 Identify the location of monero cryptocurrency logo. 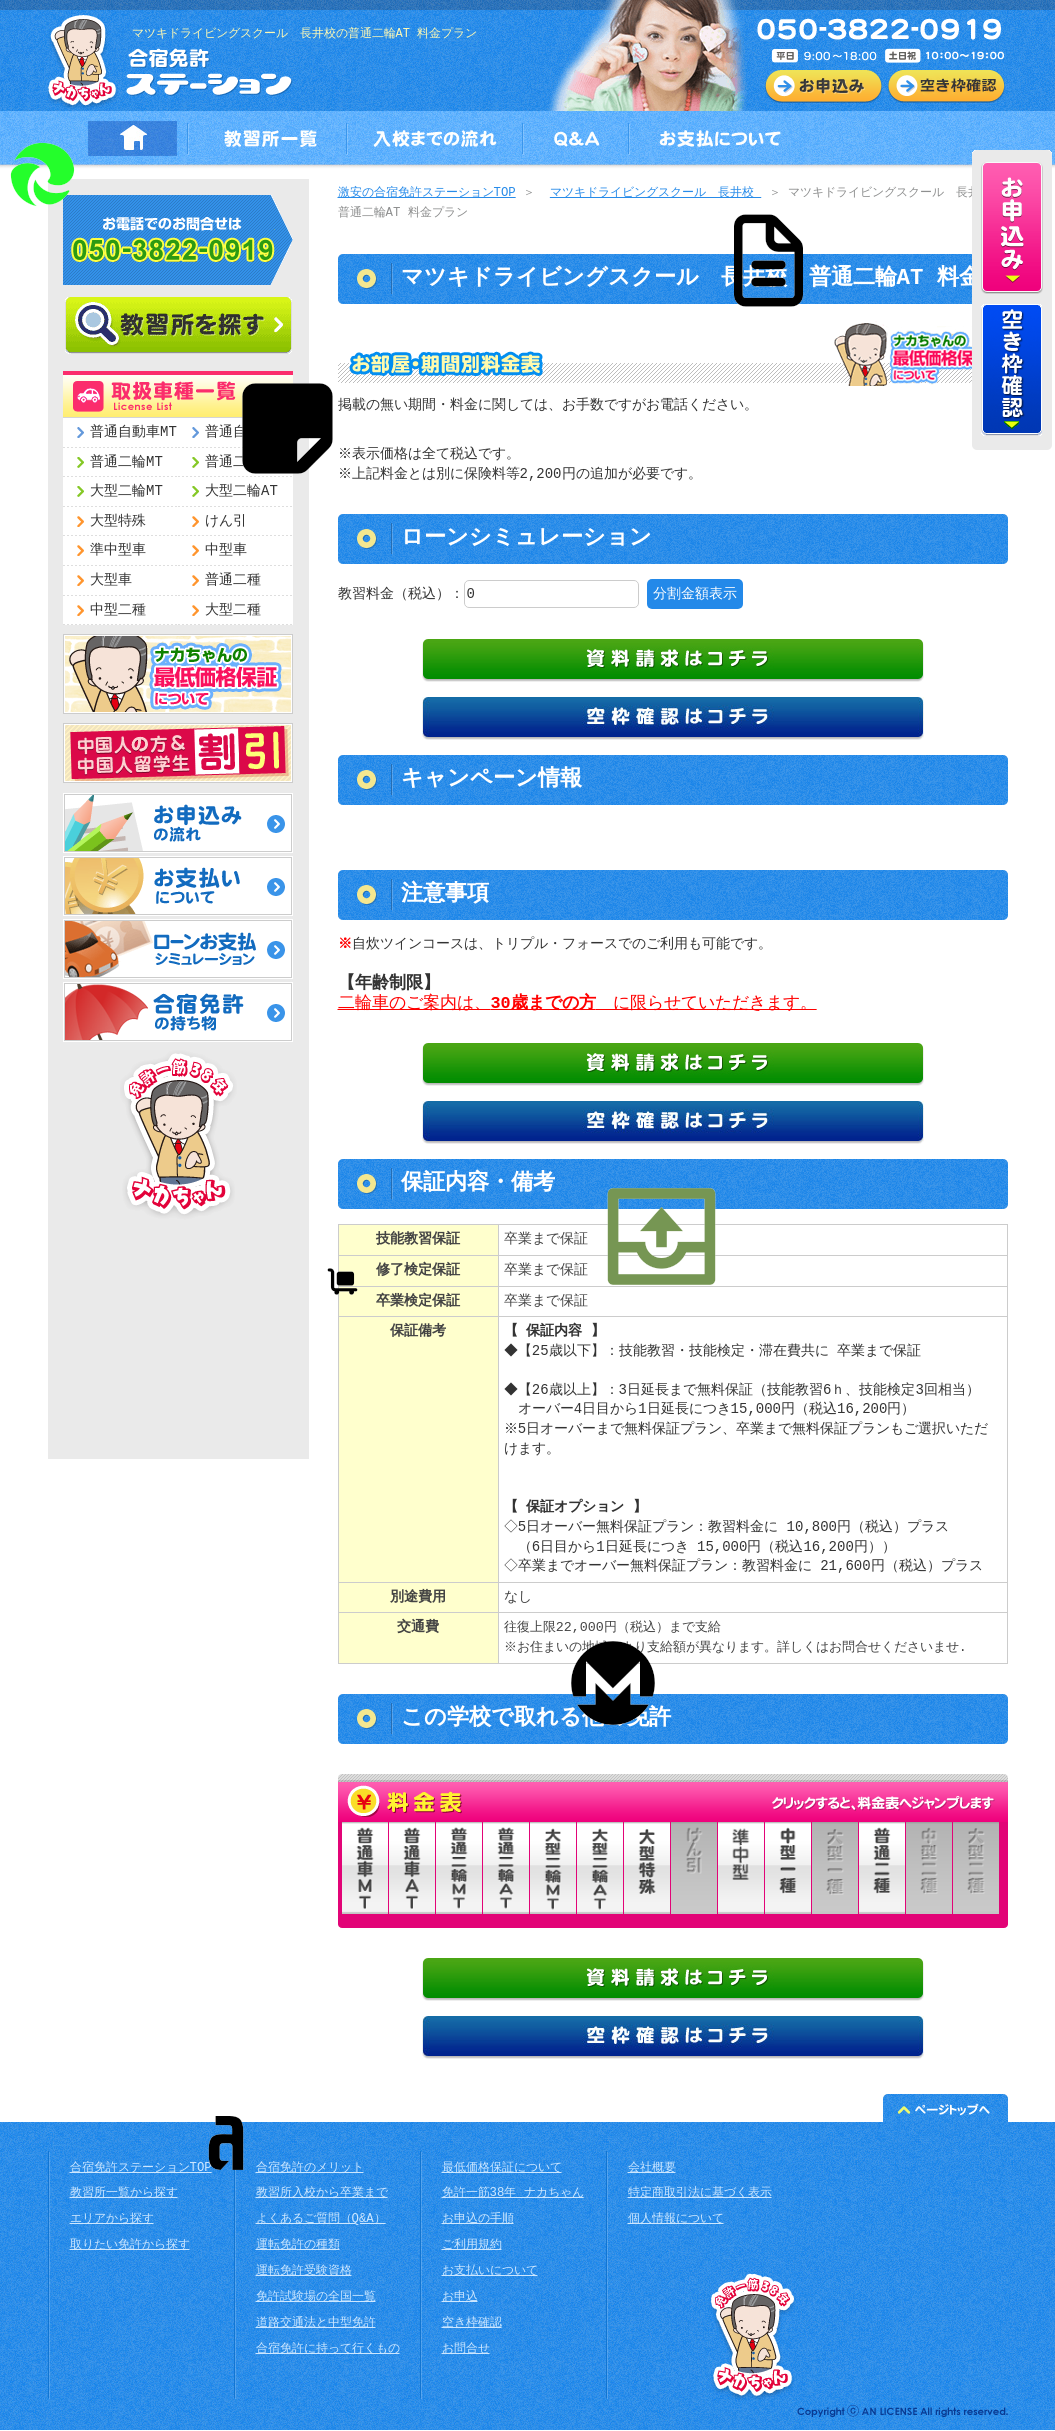
(613, 1683).